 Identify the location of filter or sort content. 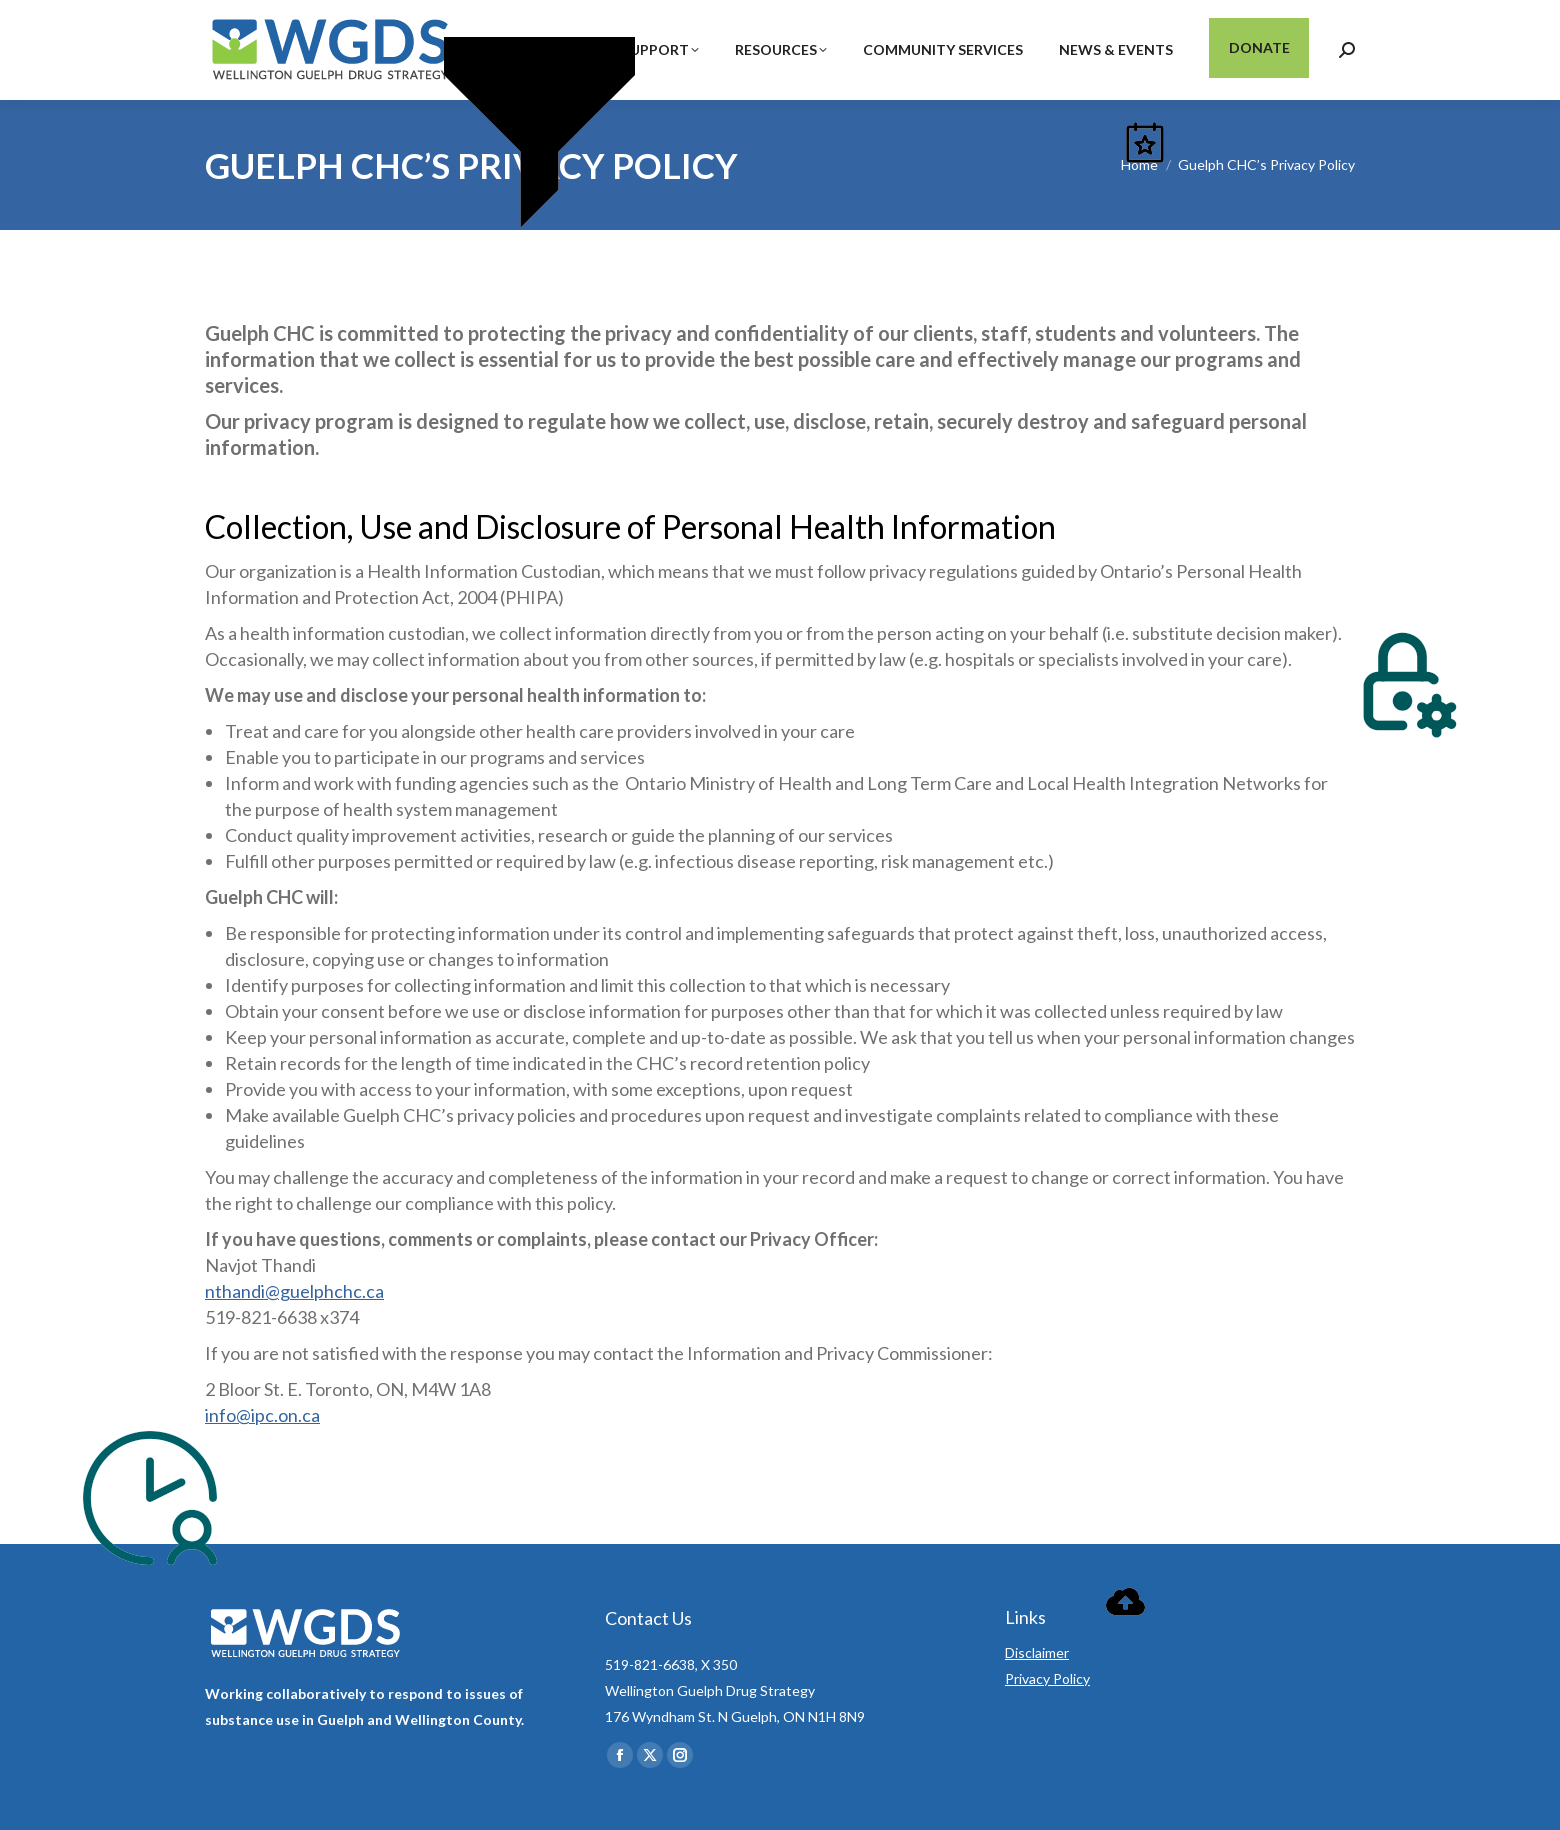
(539, 132).